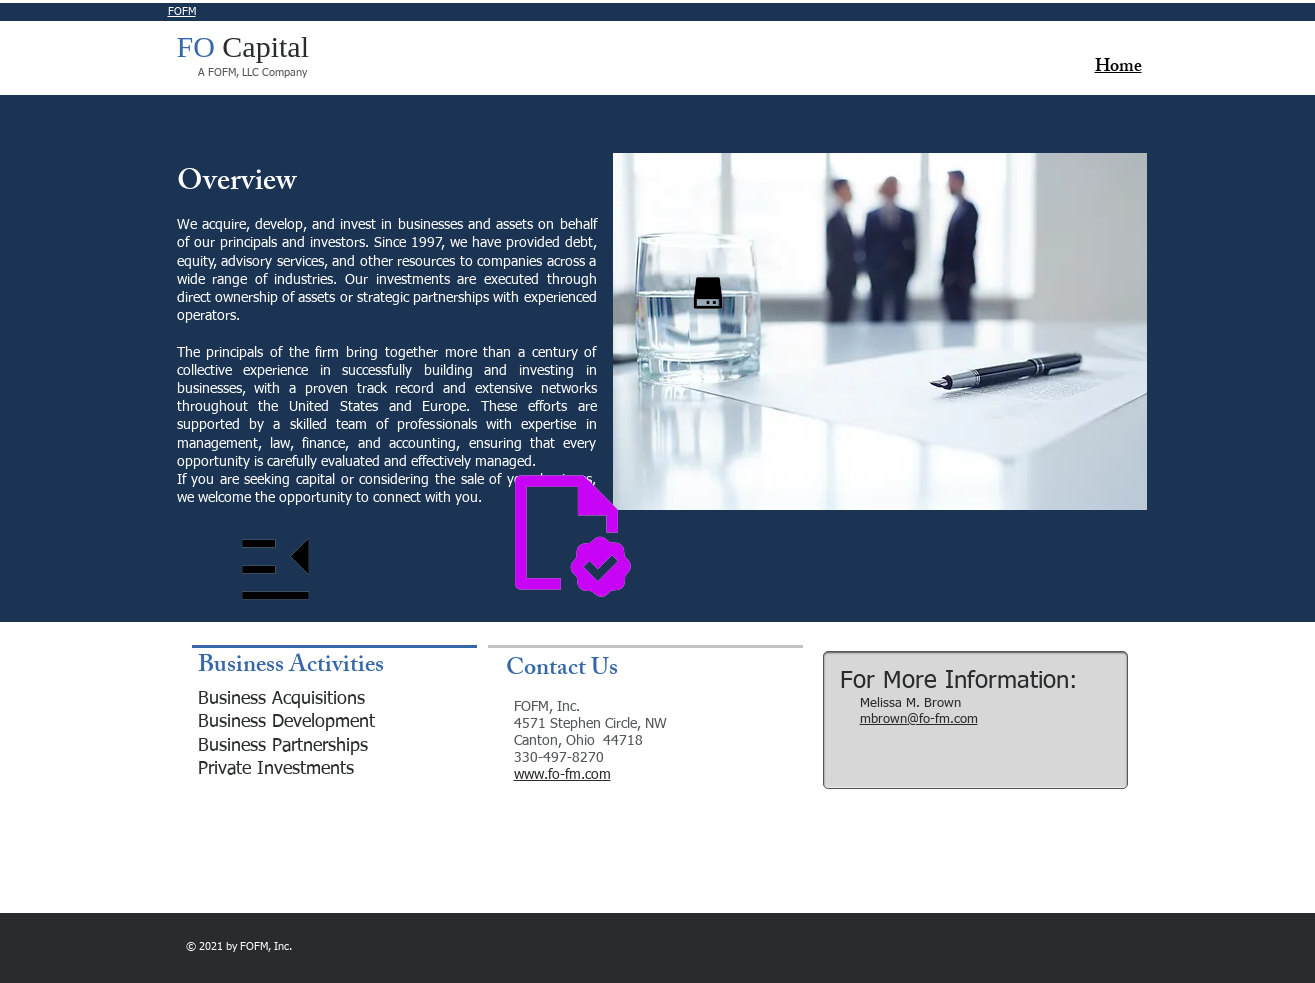 The width and height of the screenshot is (1315, 983). Describe the element at coordinates (275, 569) in the screenshot. I see `collapse or hide the sidebar menu` at that location.